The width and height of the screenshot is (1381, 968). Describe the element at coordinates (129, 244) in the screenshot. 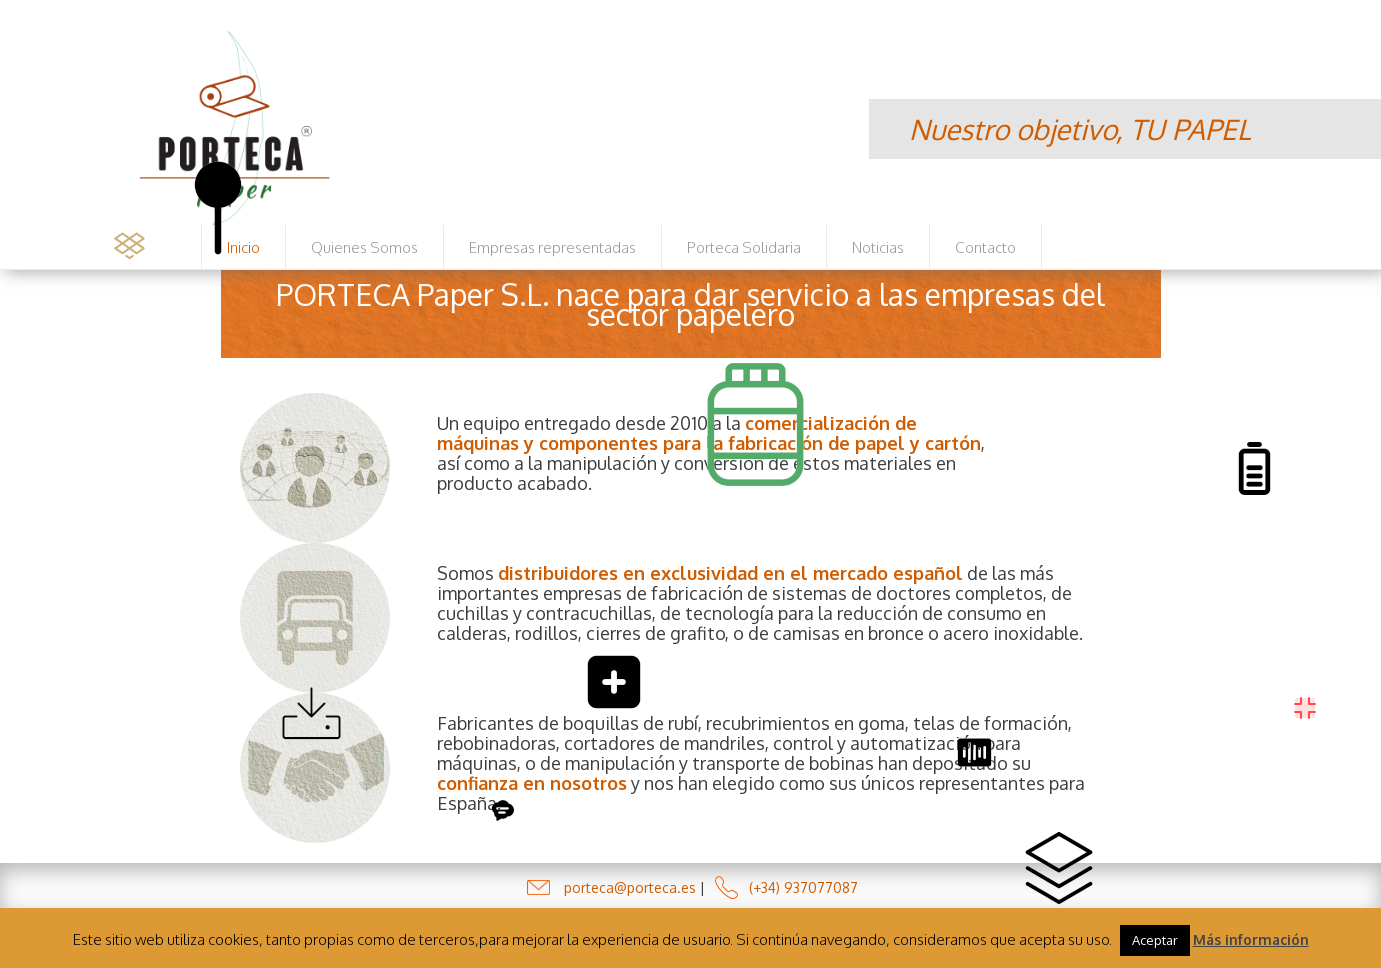

I see `open dropbox cloud storage` at that location.